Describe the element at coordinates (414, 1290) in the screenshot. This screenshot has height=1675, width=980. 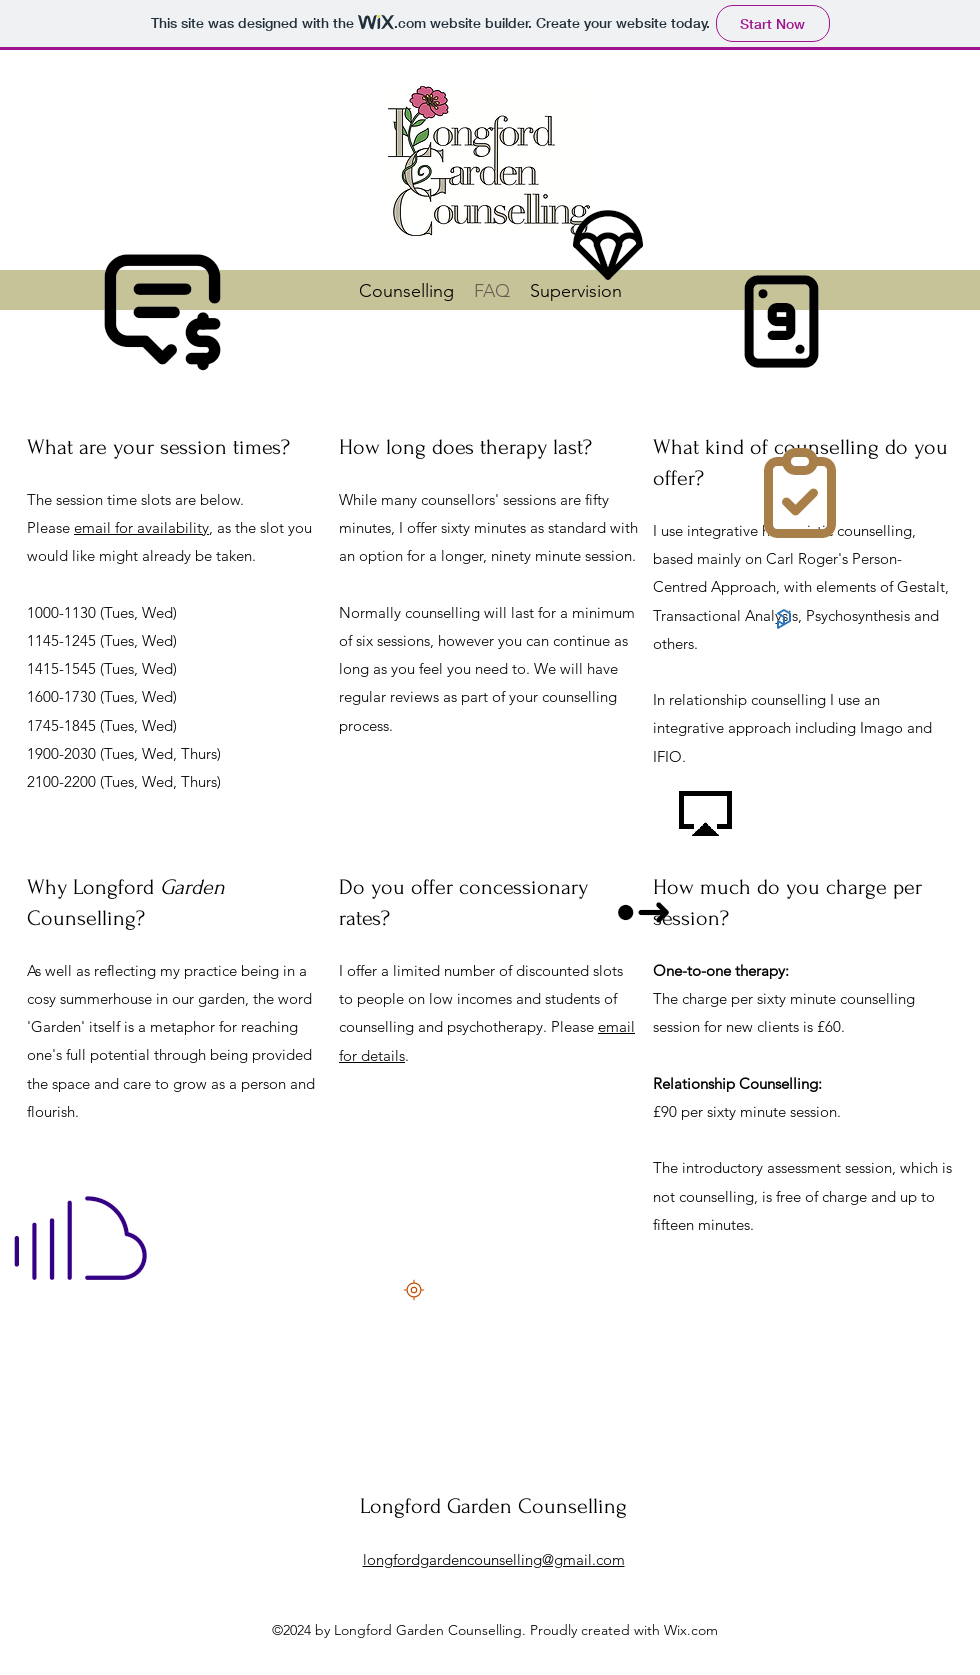
I see `center map on current location` at that location.